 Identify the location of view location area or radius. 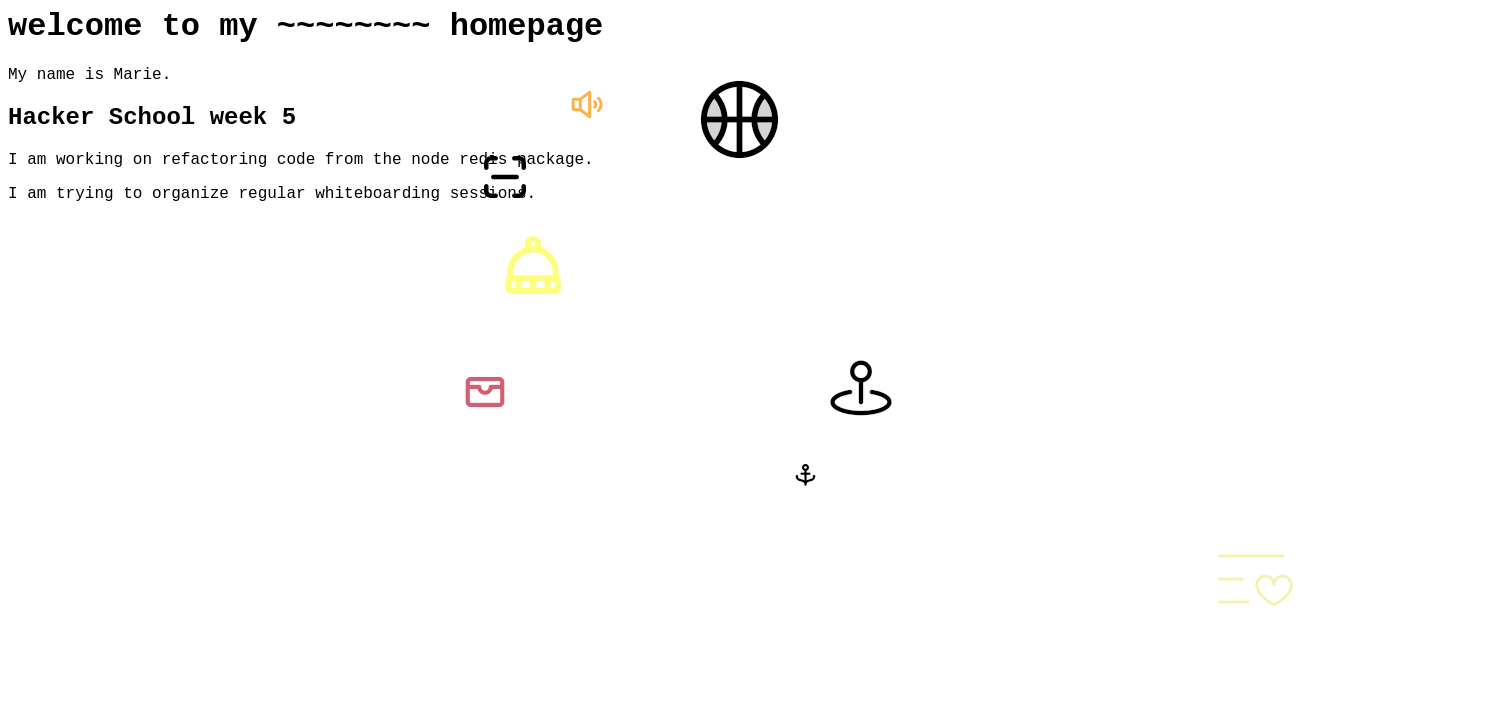
(861, 389).